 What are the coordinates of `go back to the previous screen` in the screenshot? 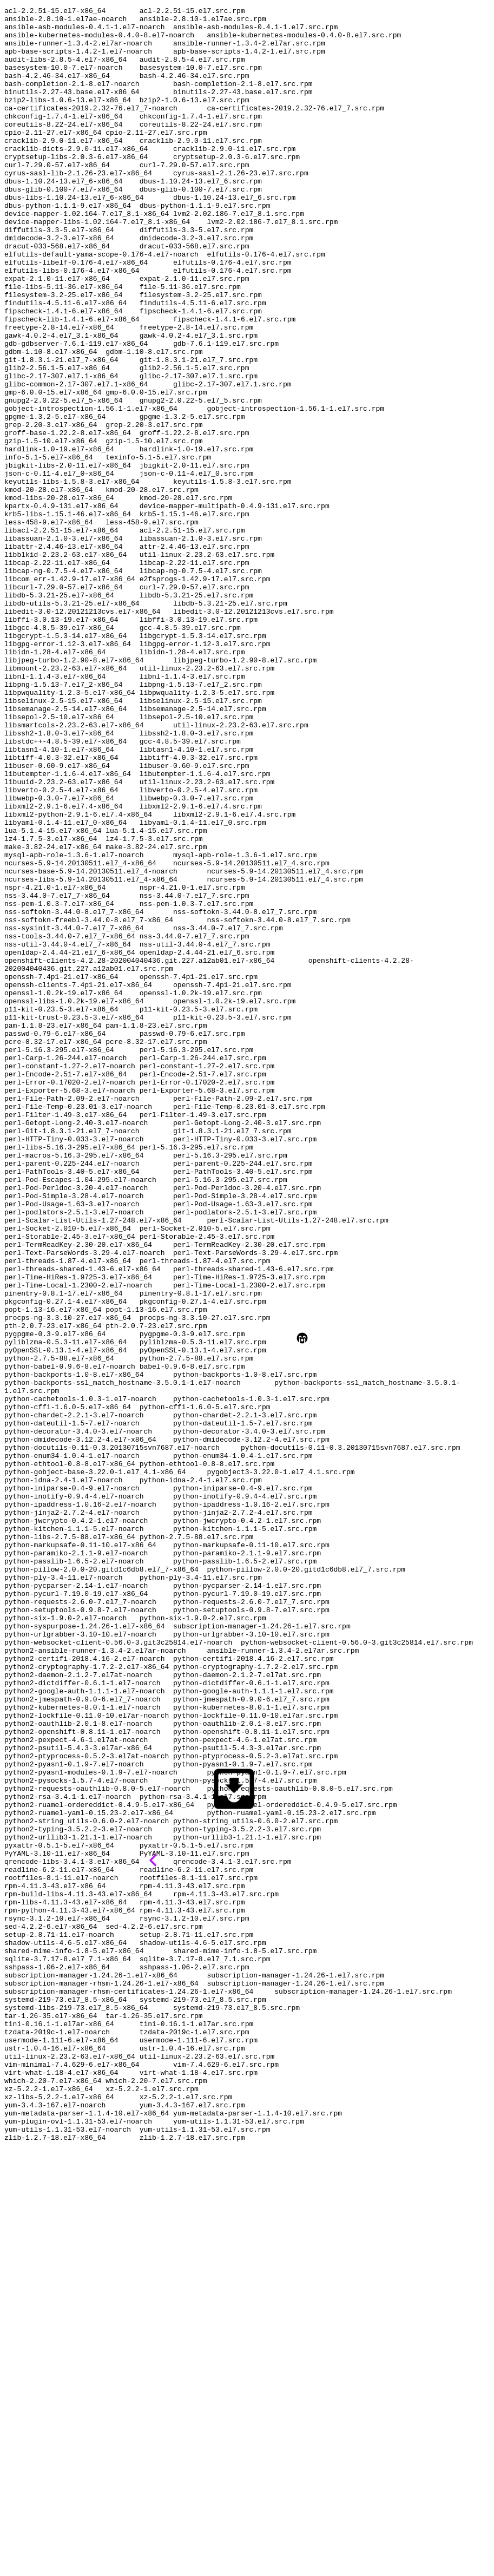 It's located at (153, 1860).